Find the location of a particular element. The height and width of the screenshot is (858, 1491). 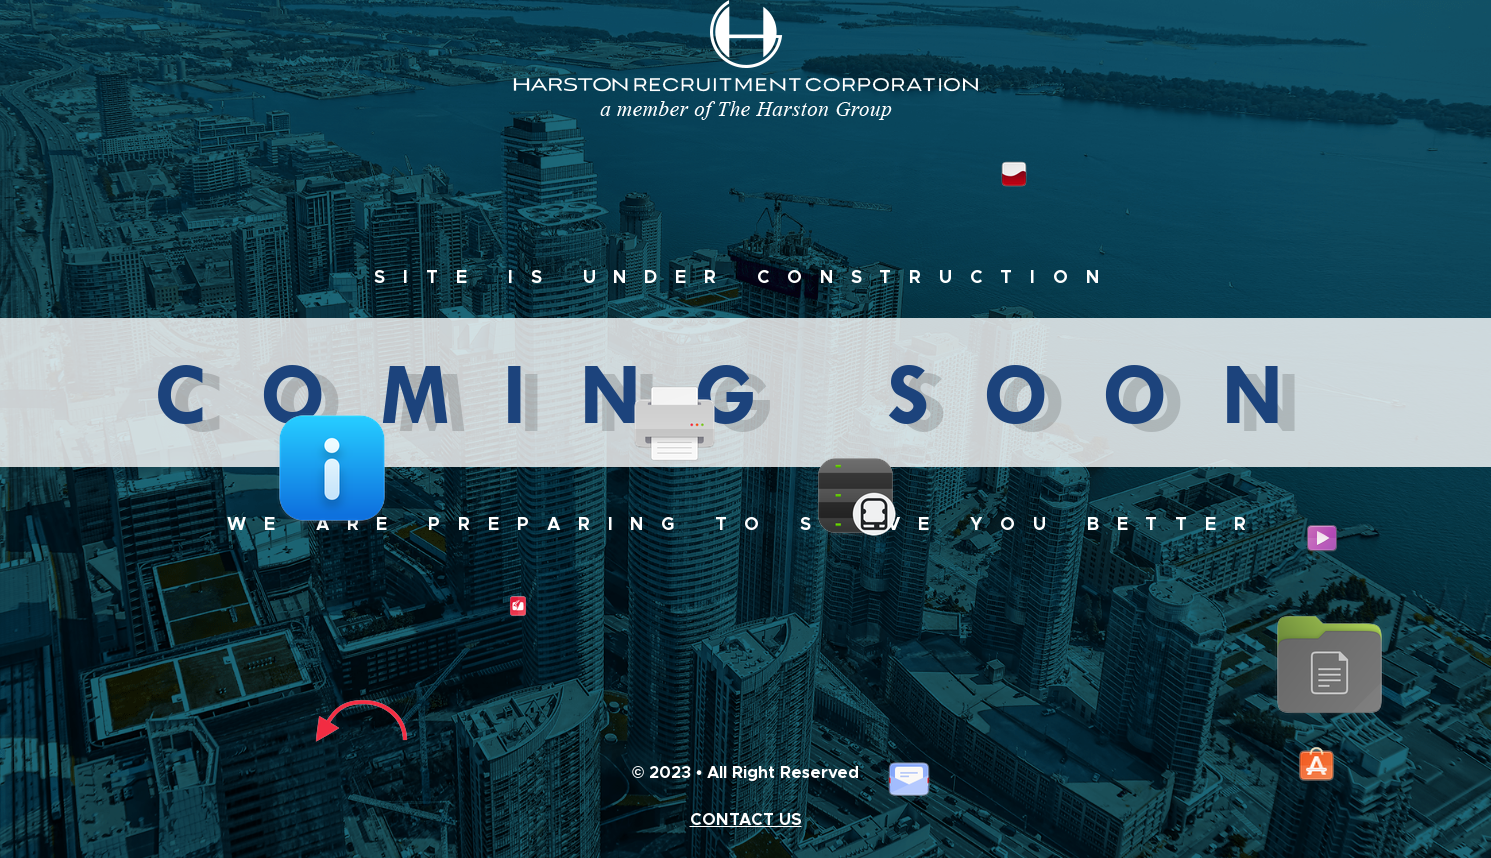

configure iscsi storage server settings is located at coordinates (855, 495).